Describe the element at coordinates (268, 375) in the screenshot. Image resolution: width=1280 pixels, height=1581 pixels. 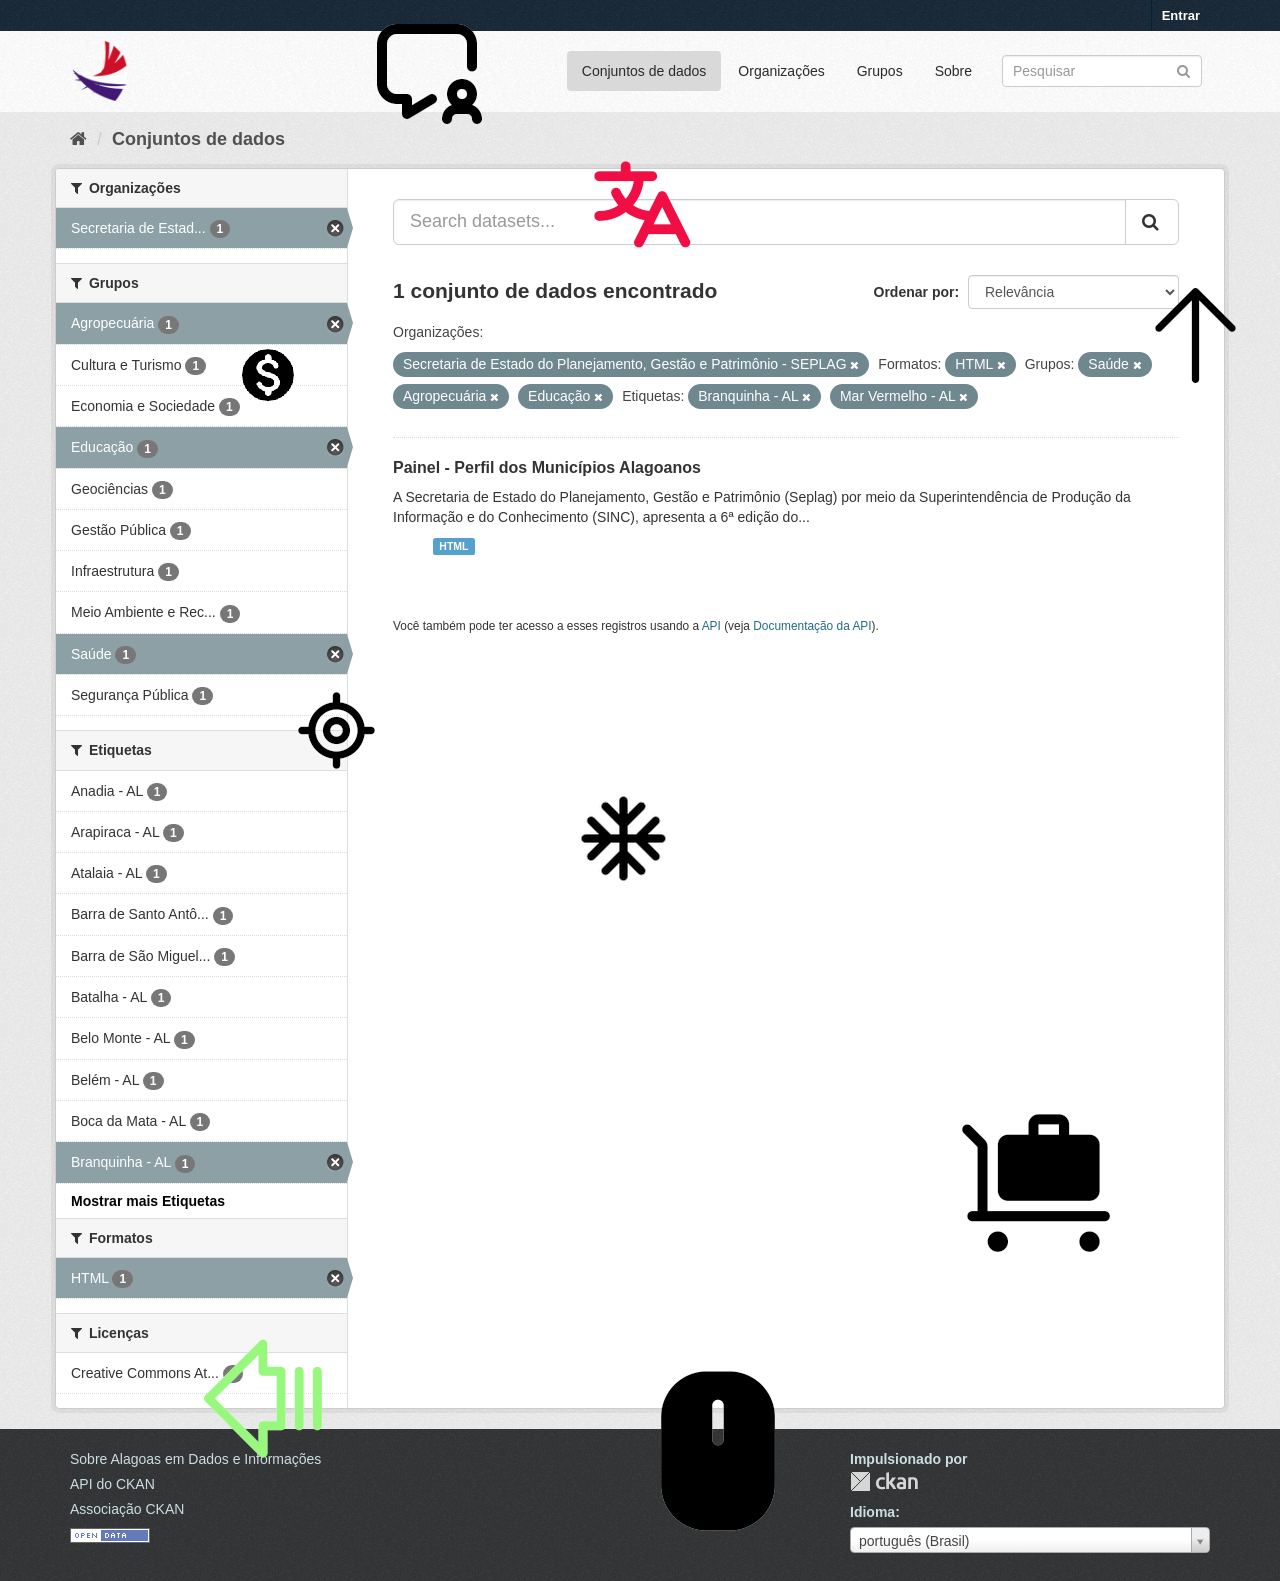
I see `view earnings or account balance` at that location.